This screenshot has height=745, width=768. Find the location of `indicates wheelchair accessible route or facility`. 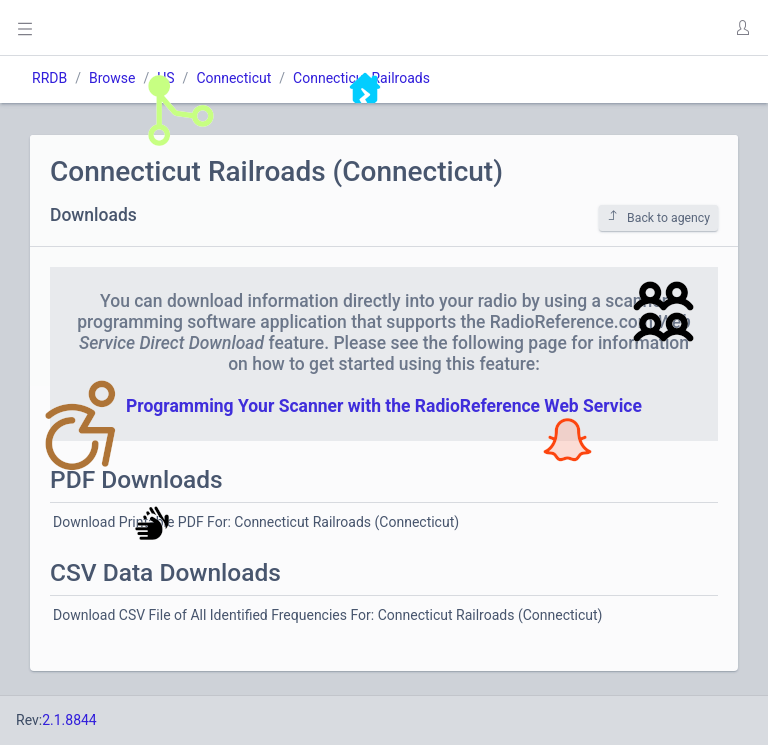

indicates wheelchair accessible route or facility is located at coordinates (82, 427).